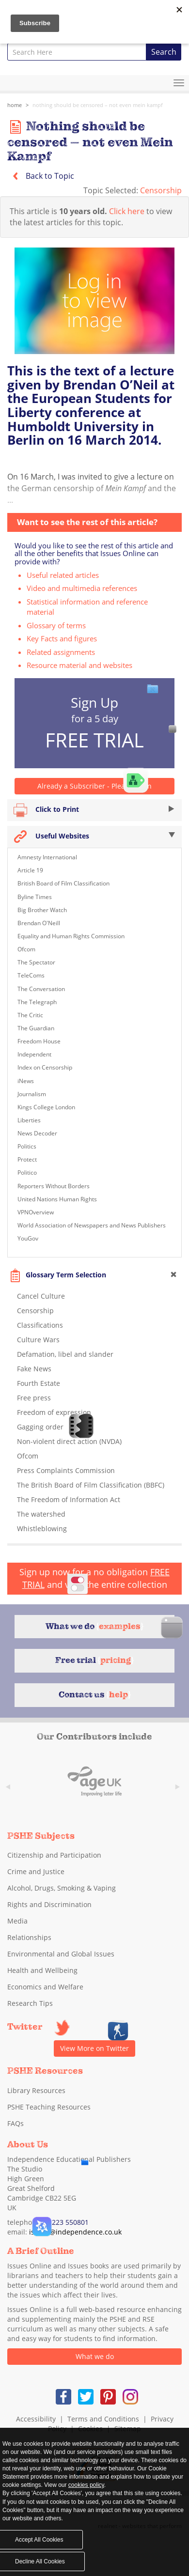 The width and height of the screenshot is (189, 2576). What do you see at coordinates (118, 2030) in the screenshot?
I see `open subsurface dive logging app` at bounding box center [118, 2030].